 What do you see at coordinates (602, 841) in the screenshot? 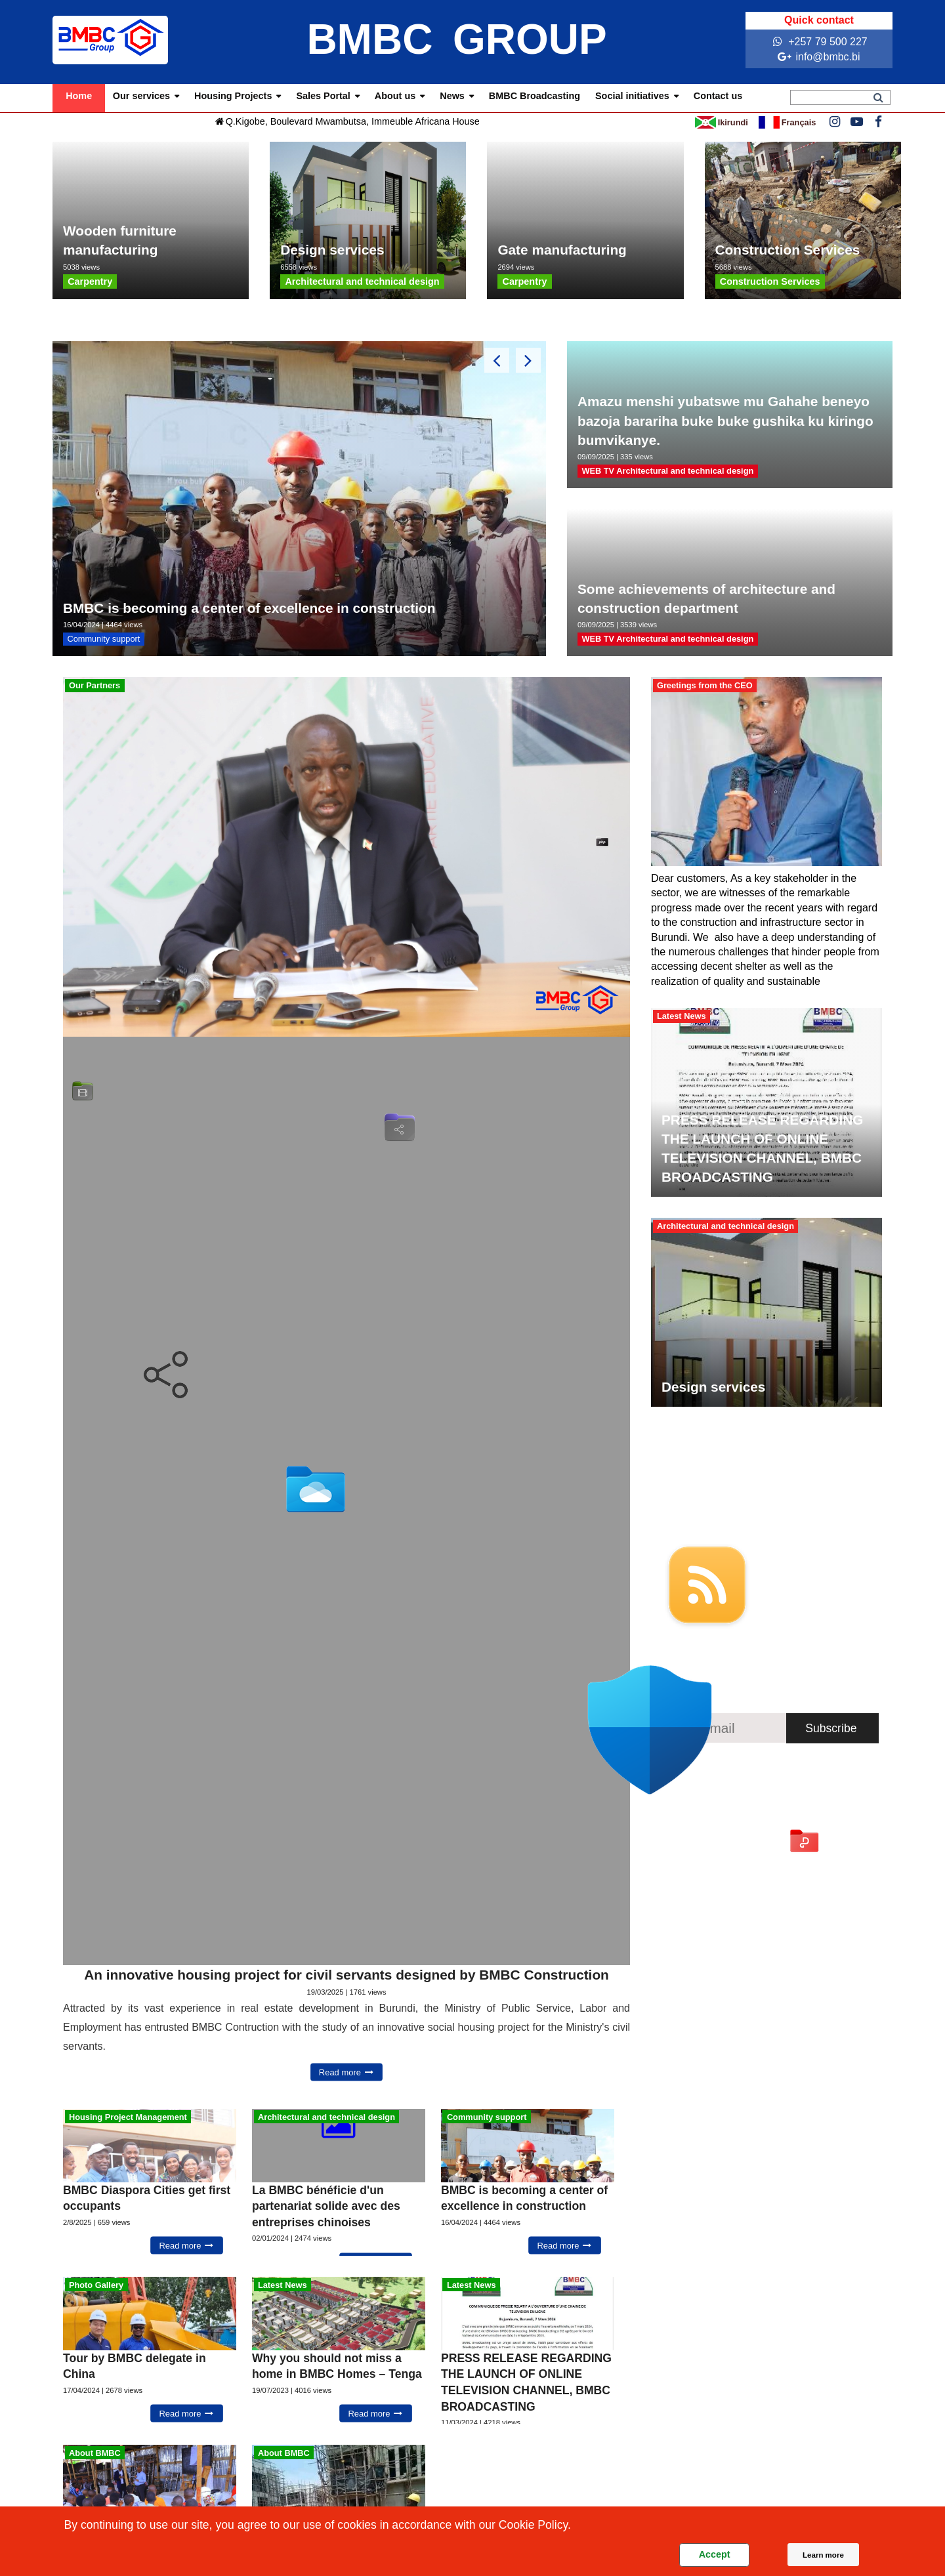
I see `folder containing php files` at bounding box center [602, 841].